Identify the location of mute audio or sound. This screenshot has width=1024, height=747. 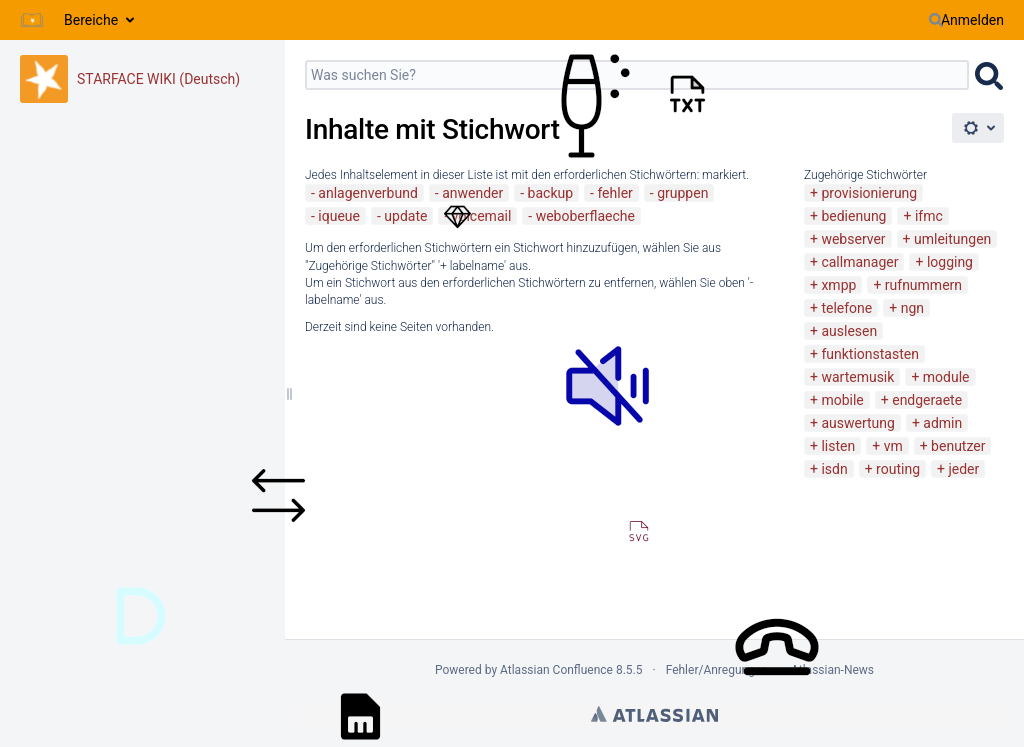
(606, 386).